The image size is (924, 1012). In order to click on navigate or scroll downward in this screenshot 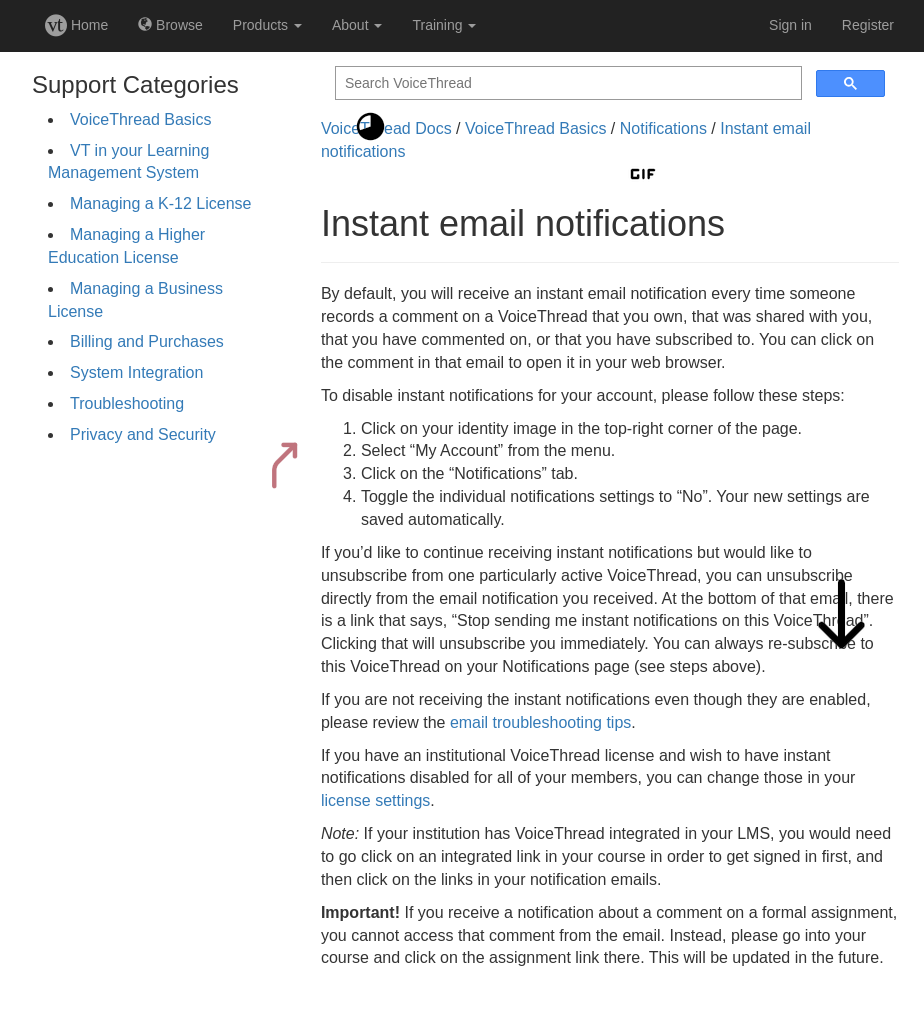, I will do `click(841, 614)`.